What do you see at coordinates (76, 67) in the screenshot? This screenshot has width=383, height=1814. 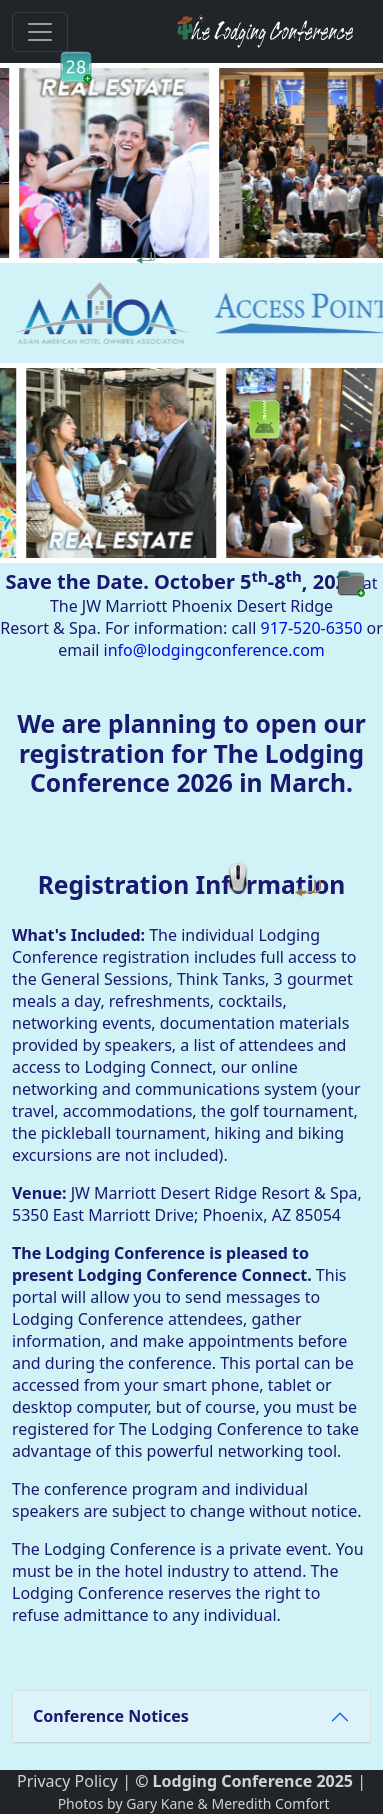 I see `create a new calendar appointment` at bounding box center [76, 67].